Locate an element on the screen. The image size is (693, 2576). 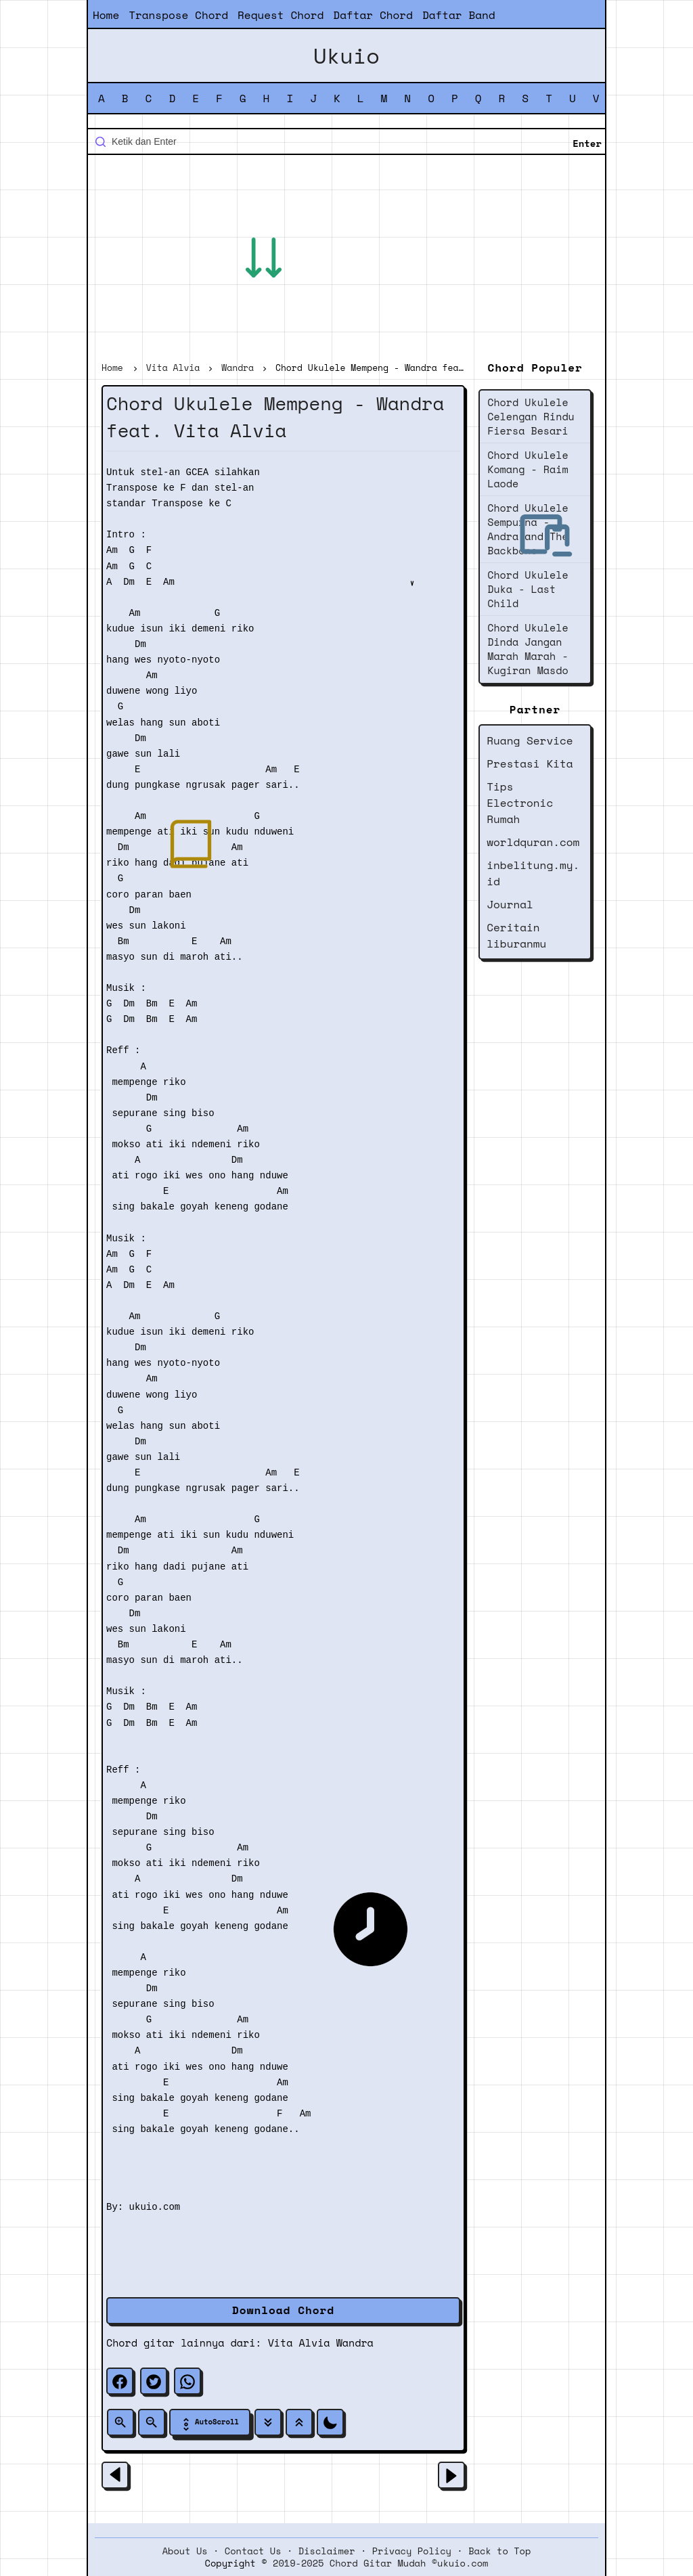
open a book or reading app is located at coordinates (191, 844).